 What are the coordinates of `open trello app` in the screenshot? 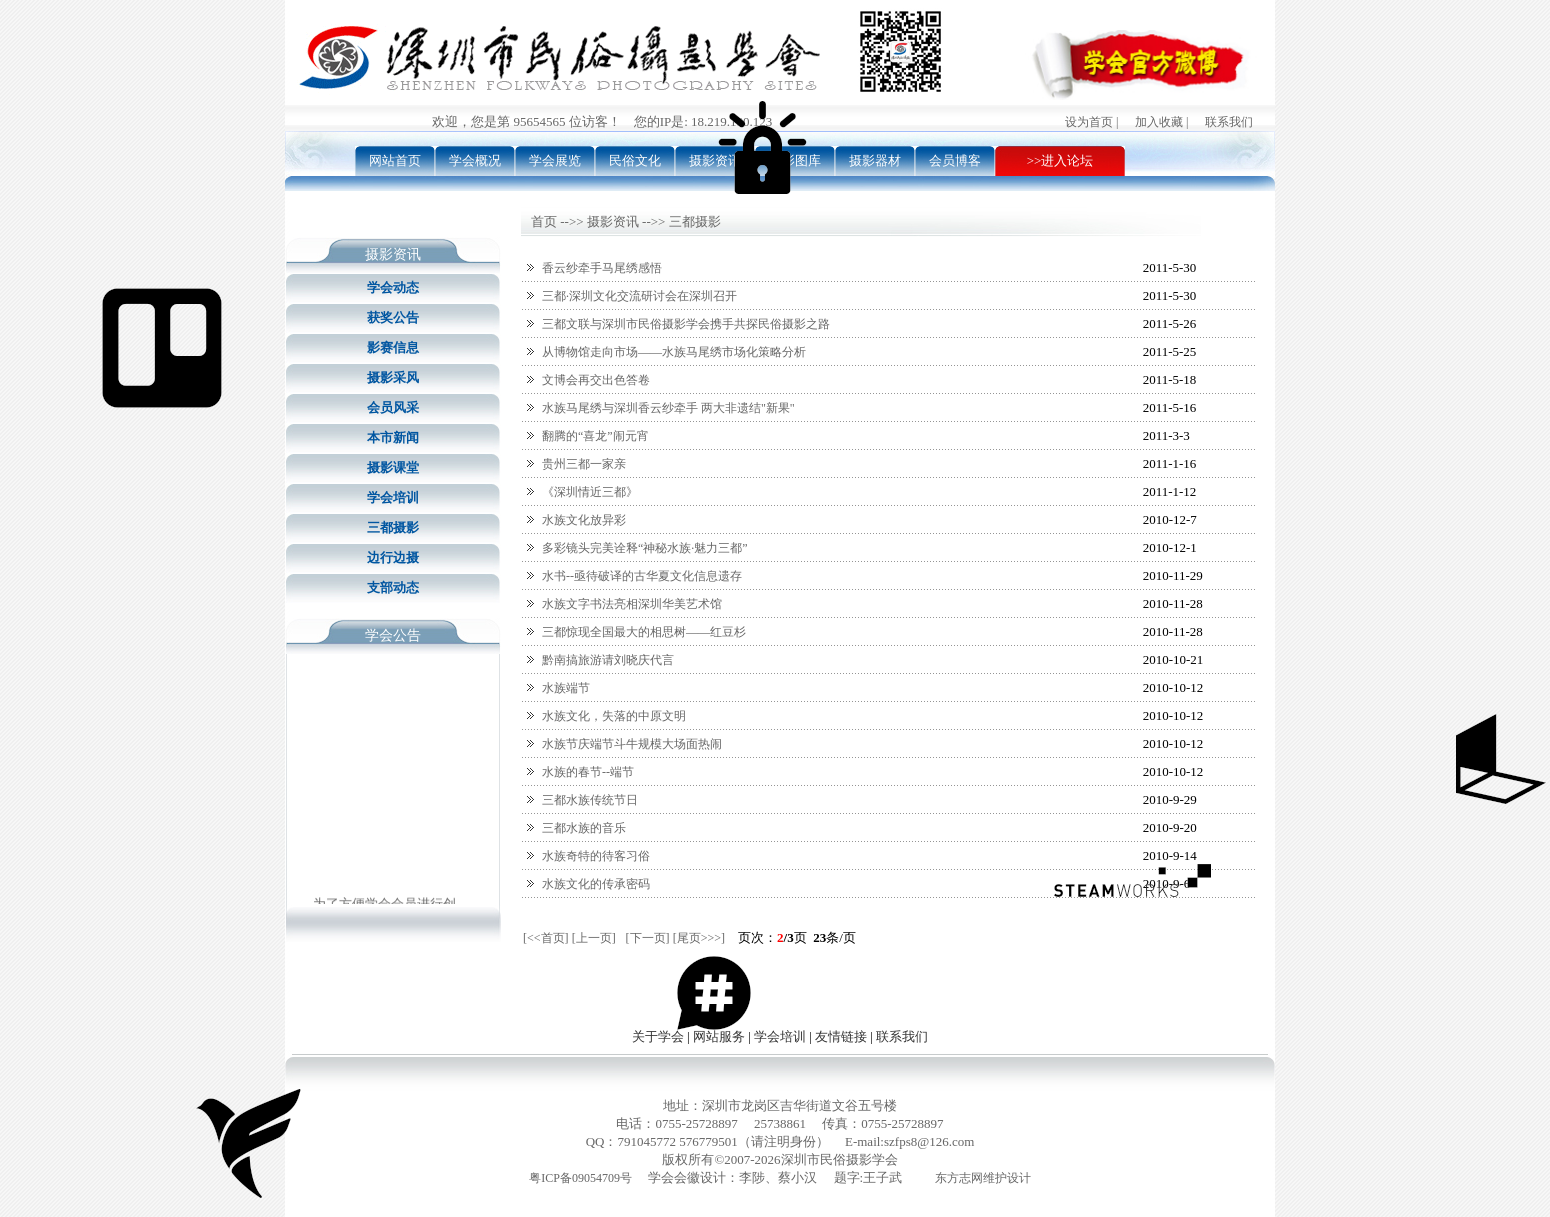 It's located at (162, 348).